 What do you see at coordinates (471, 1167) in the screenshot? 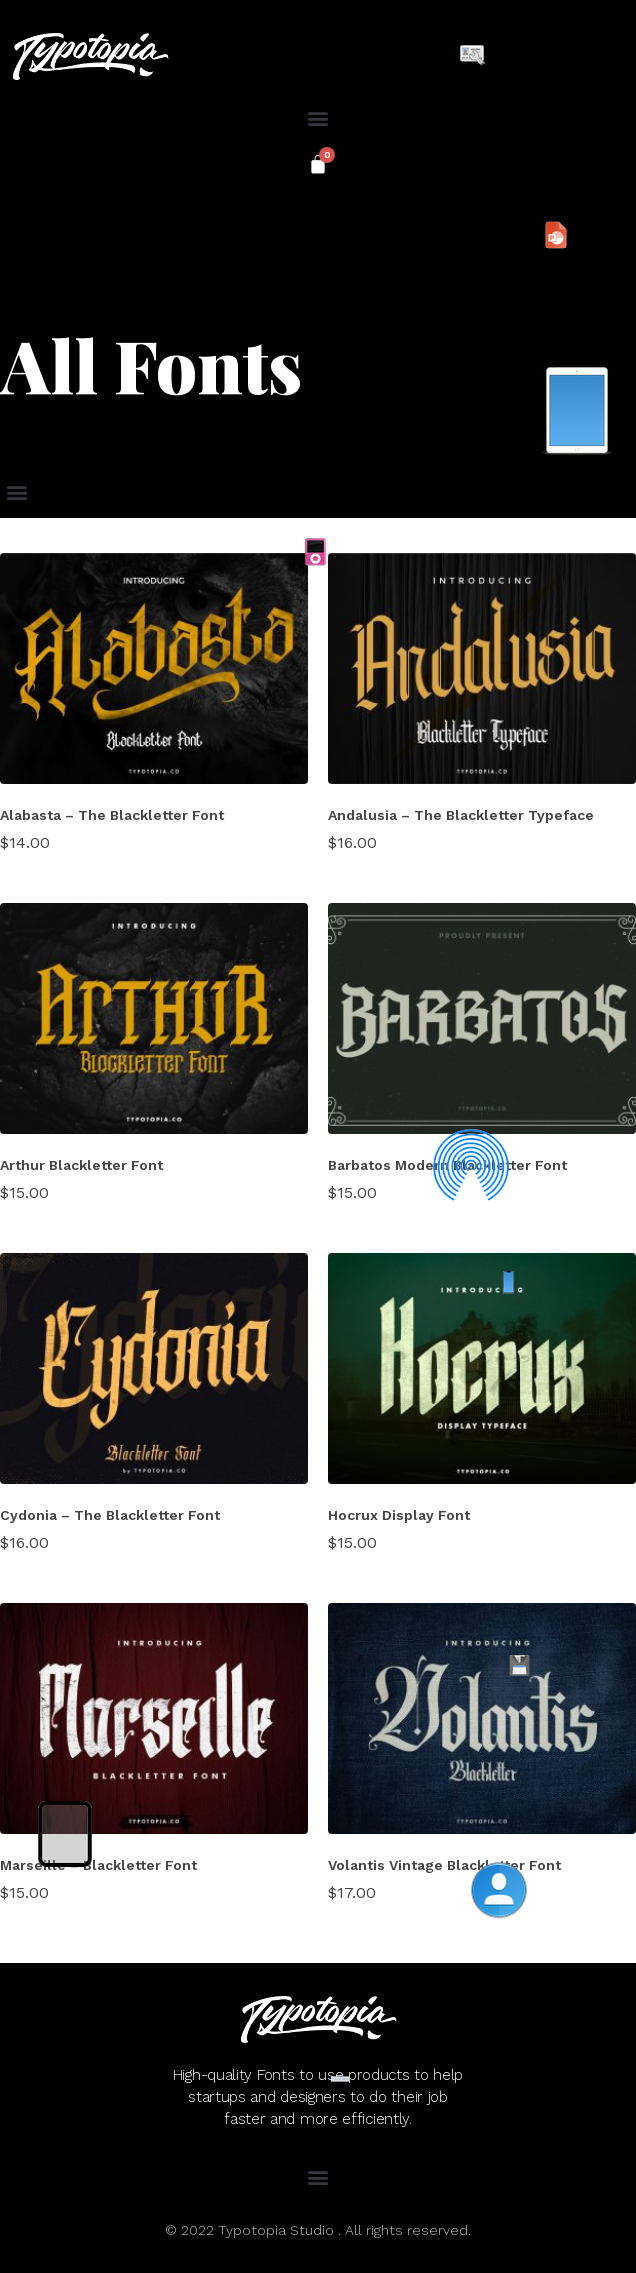
I see `share files wirelessly via AirDrop` at bounding box center [471, 1167].